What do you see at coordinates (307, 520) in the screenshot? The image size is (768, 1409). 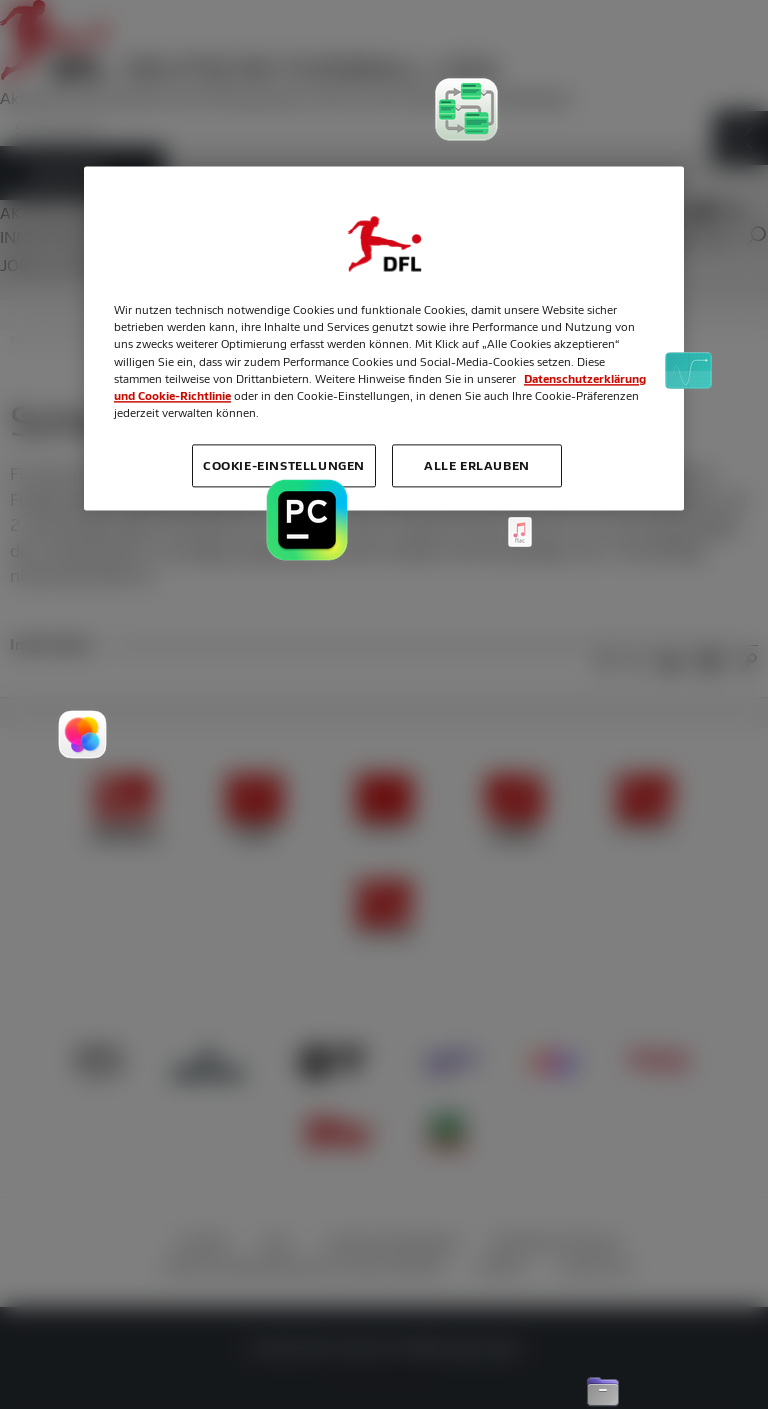 I see `open PyCharm IDE` at bounding box center [307, 520].